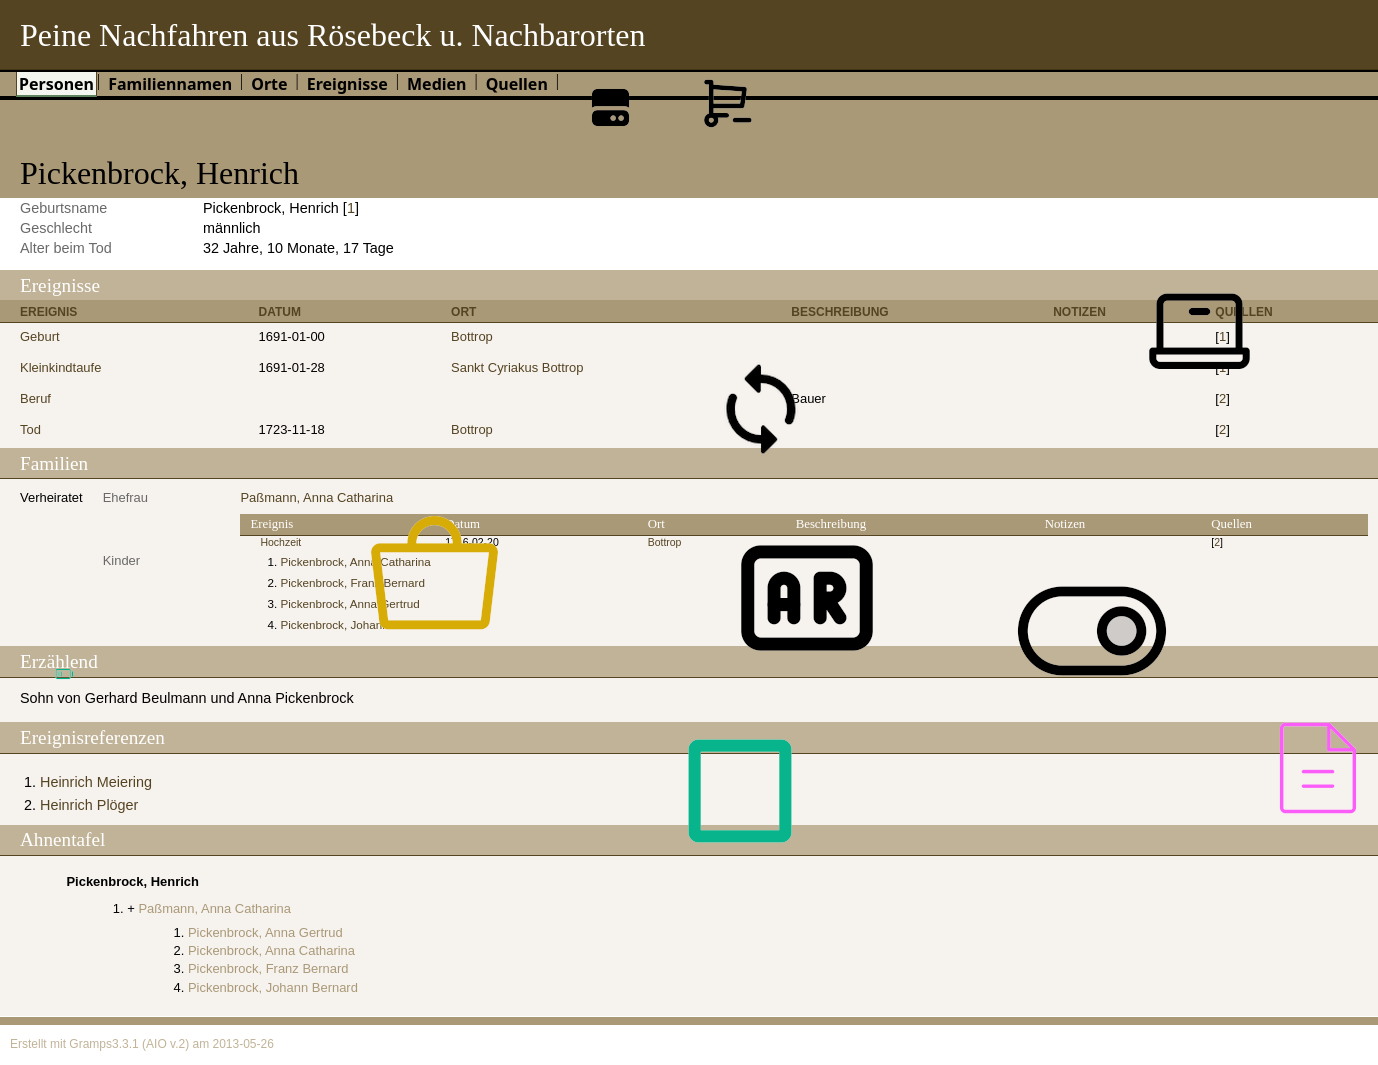 The height and width of the screenshot is (1065, 1378). What do you see at coordinates (807, 598) in the screenshot?
I see `indicates augmented reality feature available` at bounding box center [807, 598].